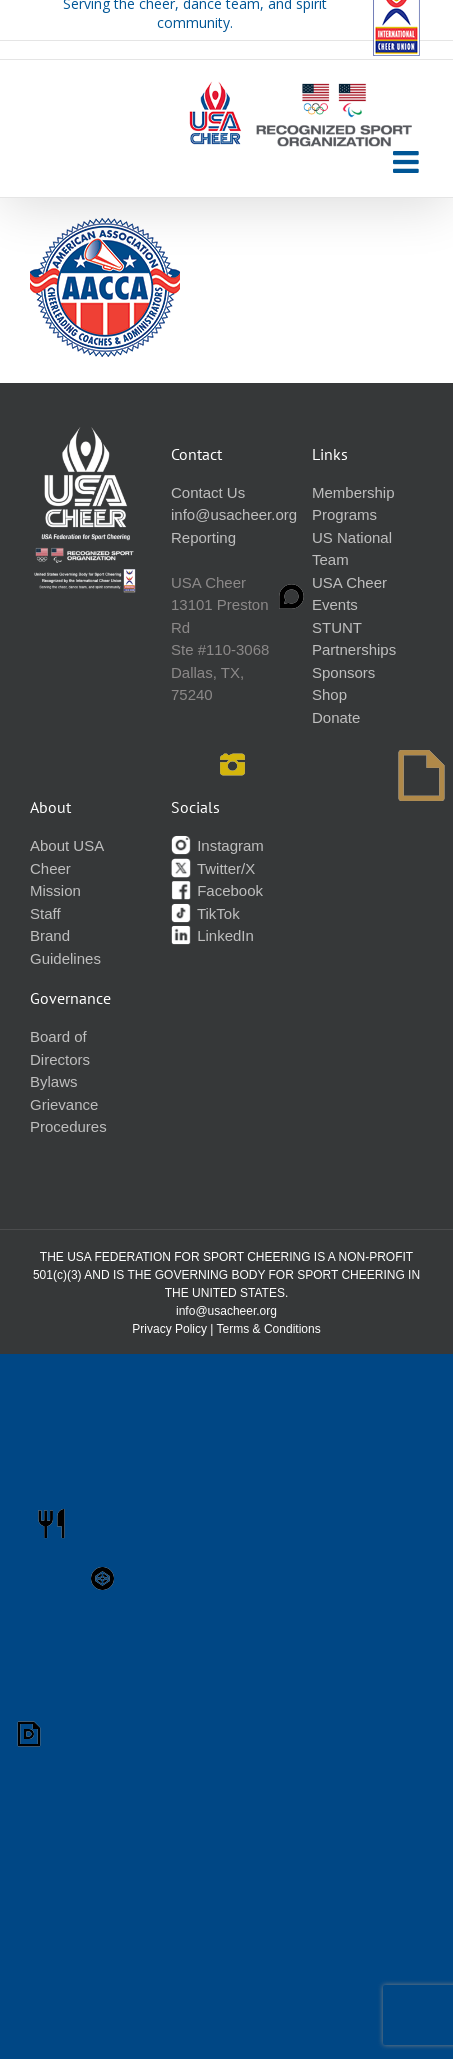 The width and height of the screenshot is (453, 2059). Describe the element at coordinates (102, 1578) in the screenshot. I see `open CodePen website or app` at that location.